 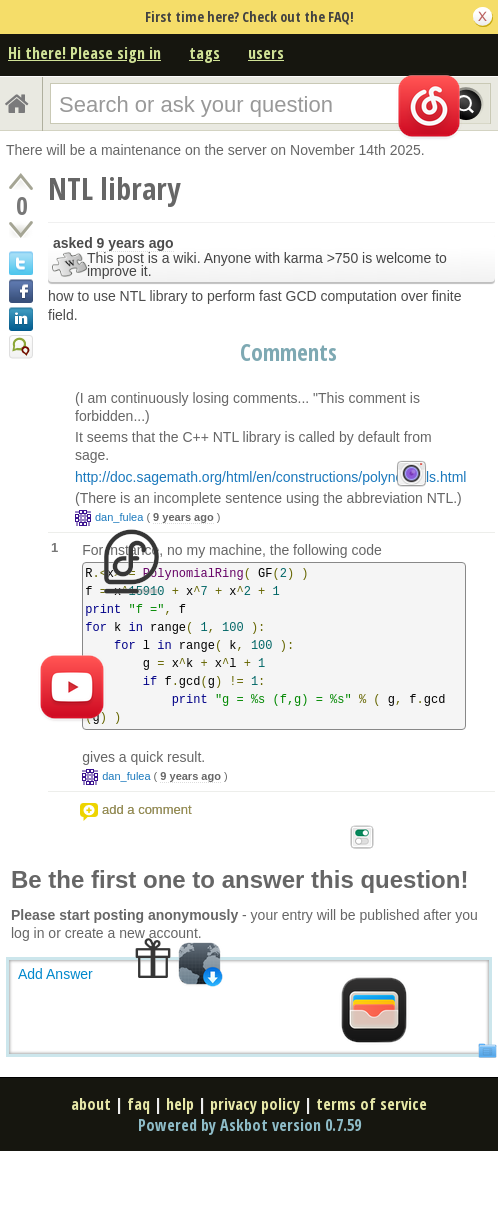 I want to click on access system settings and preferences, so click(x=362, y=837).